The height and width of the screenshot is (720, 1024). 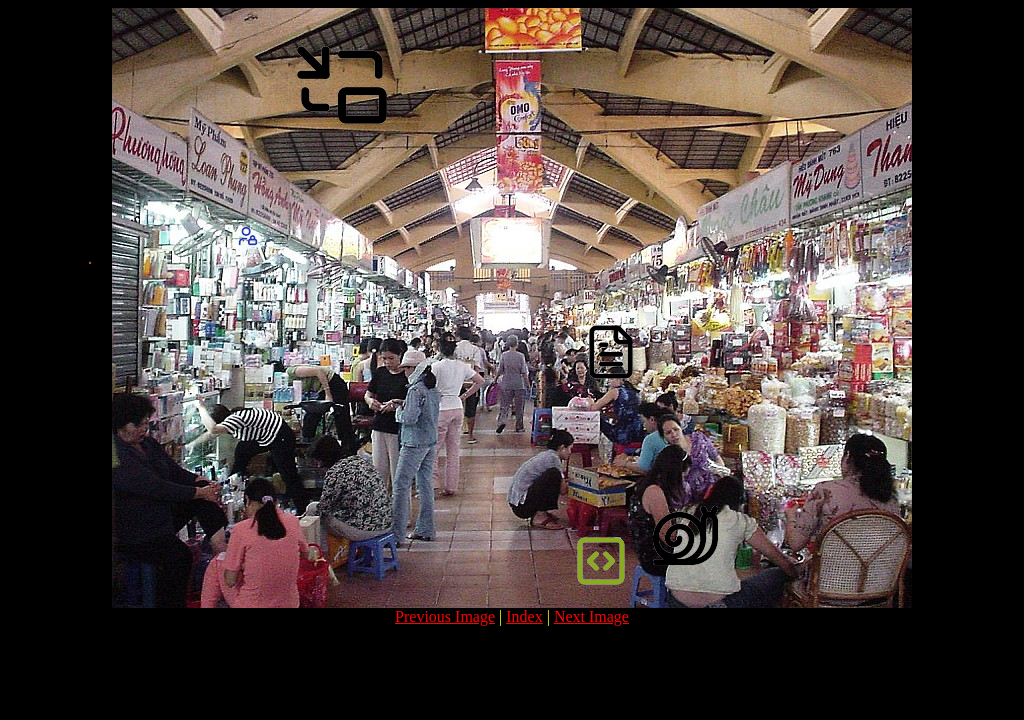 What do you see at coordinates (342, 83) in the screenshot?
I see `enable picture-in-picture mode` at bounding box center [342, 83].